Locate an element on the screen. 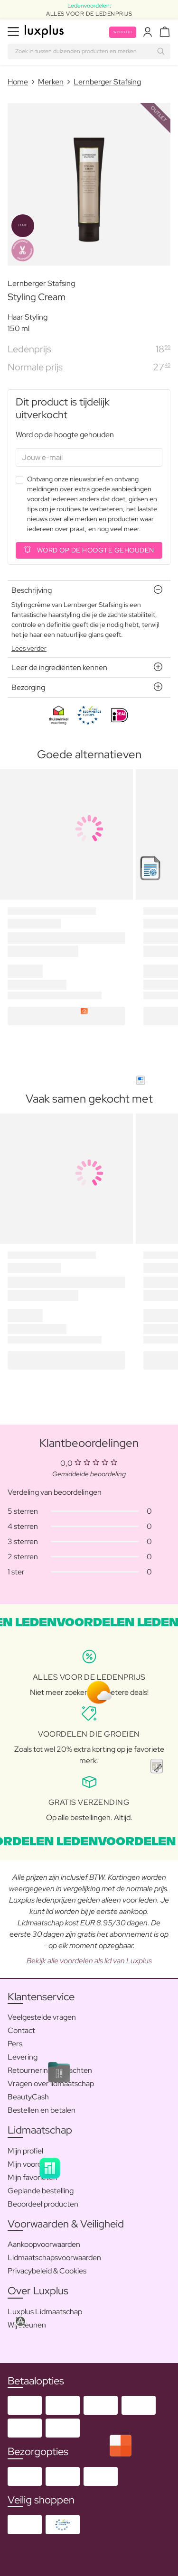  libreoffice web template file type is located at coordinates (150, 868).